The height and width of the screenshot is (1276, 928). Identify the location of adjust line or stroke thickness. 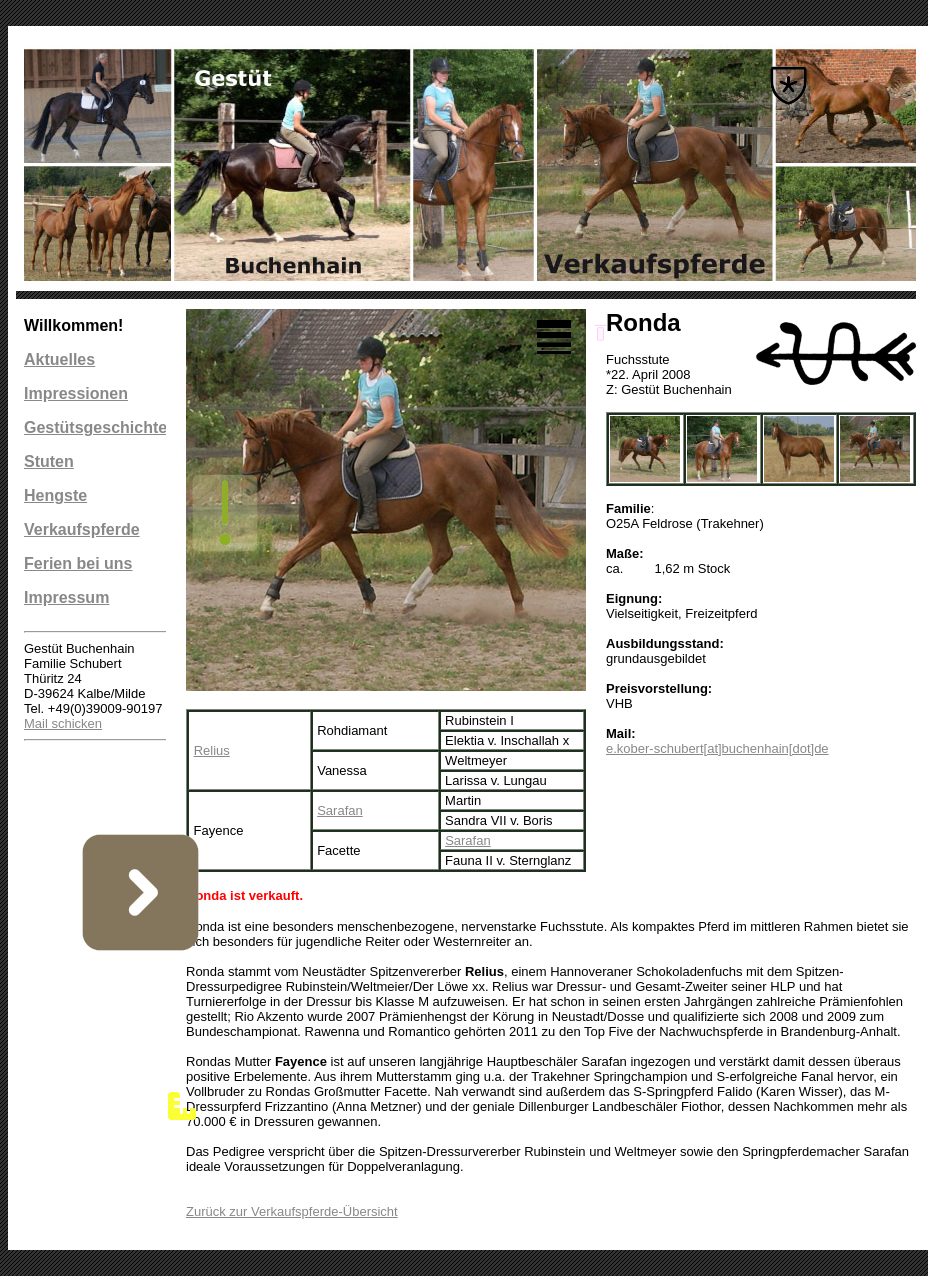
(554, 337).